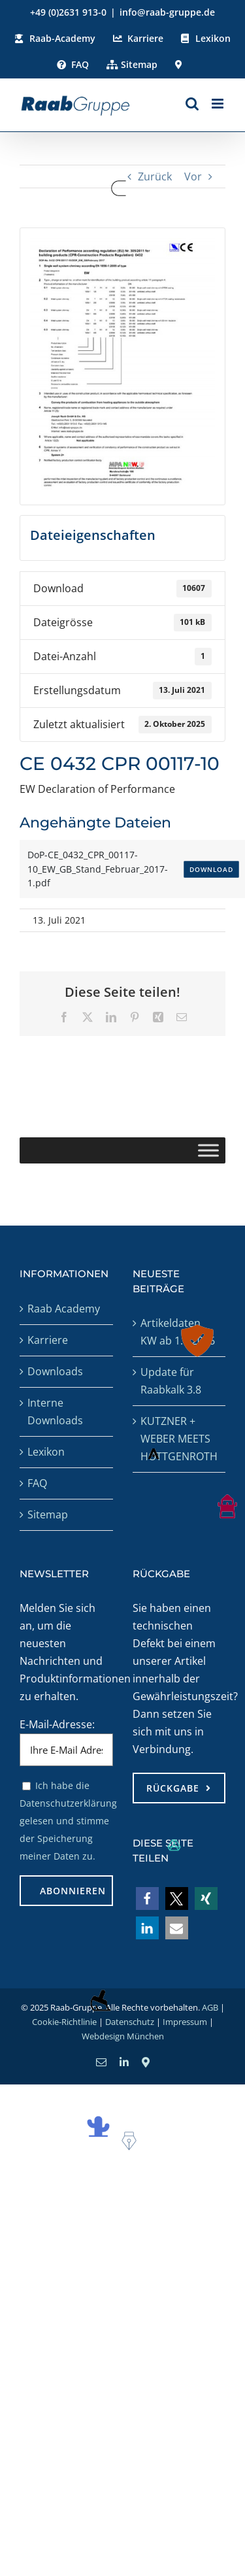  I want to click on access website accessibility or guidance features, so click(227, 1507).